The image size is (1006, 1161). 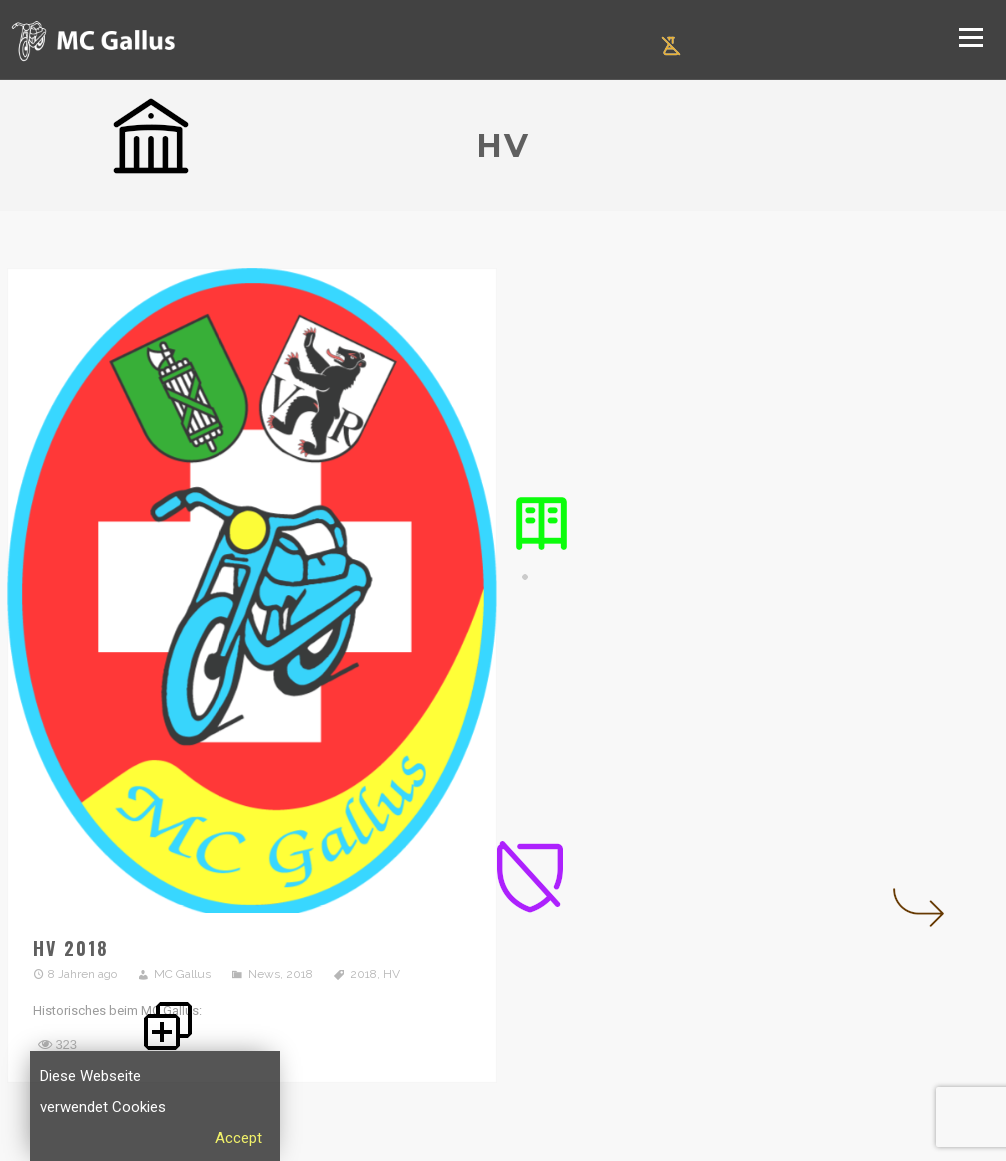 What do you see at coordinates (151, 136) in the screenshot?
I see `access library or archives` at bounding box center [151, 136].